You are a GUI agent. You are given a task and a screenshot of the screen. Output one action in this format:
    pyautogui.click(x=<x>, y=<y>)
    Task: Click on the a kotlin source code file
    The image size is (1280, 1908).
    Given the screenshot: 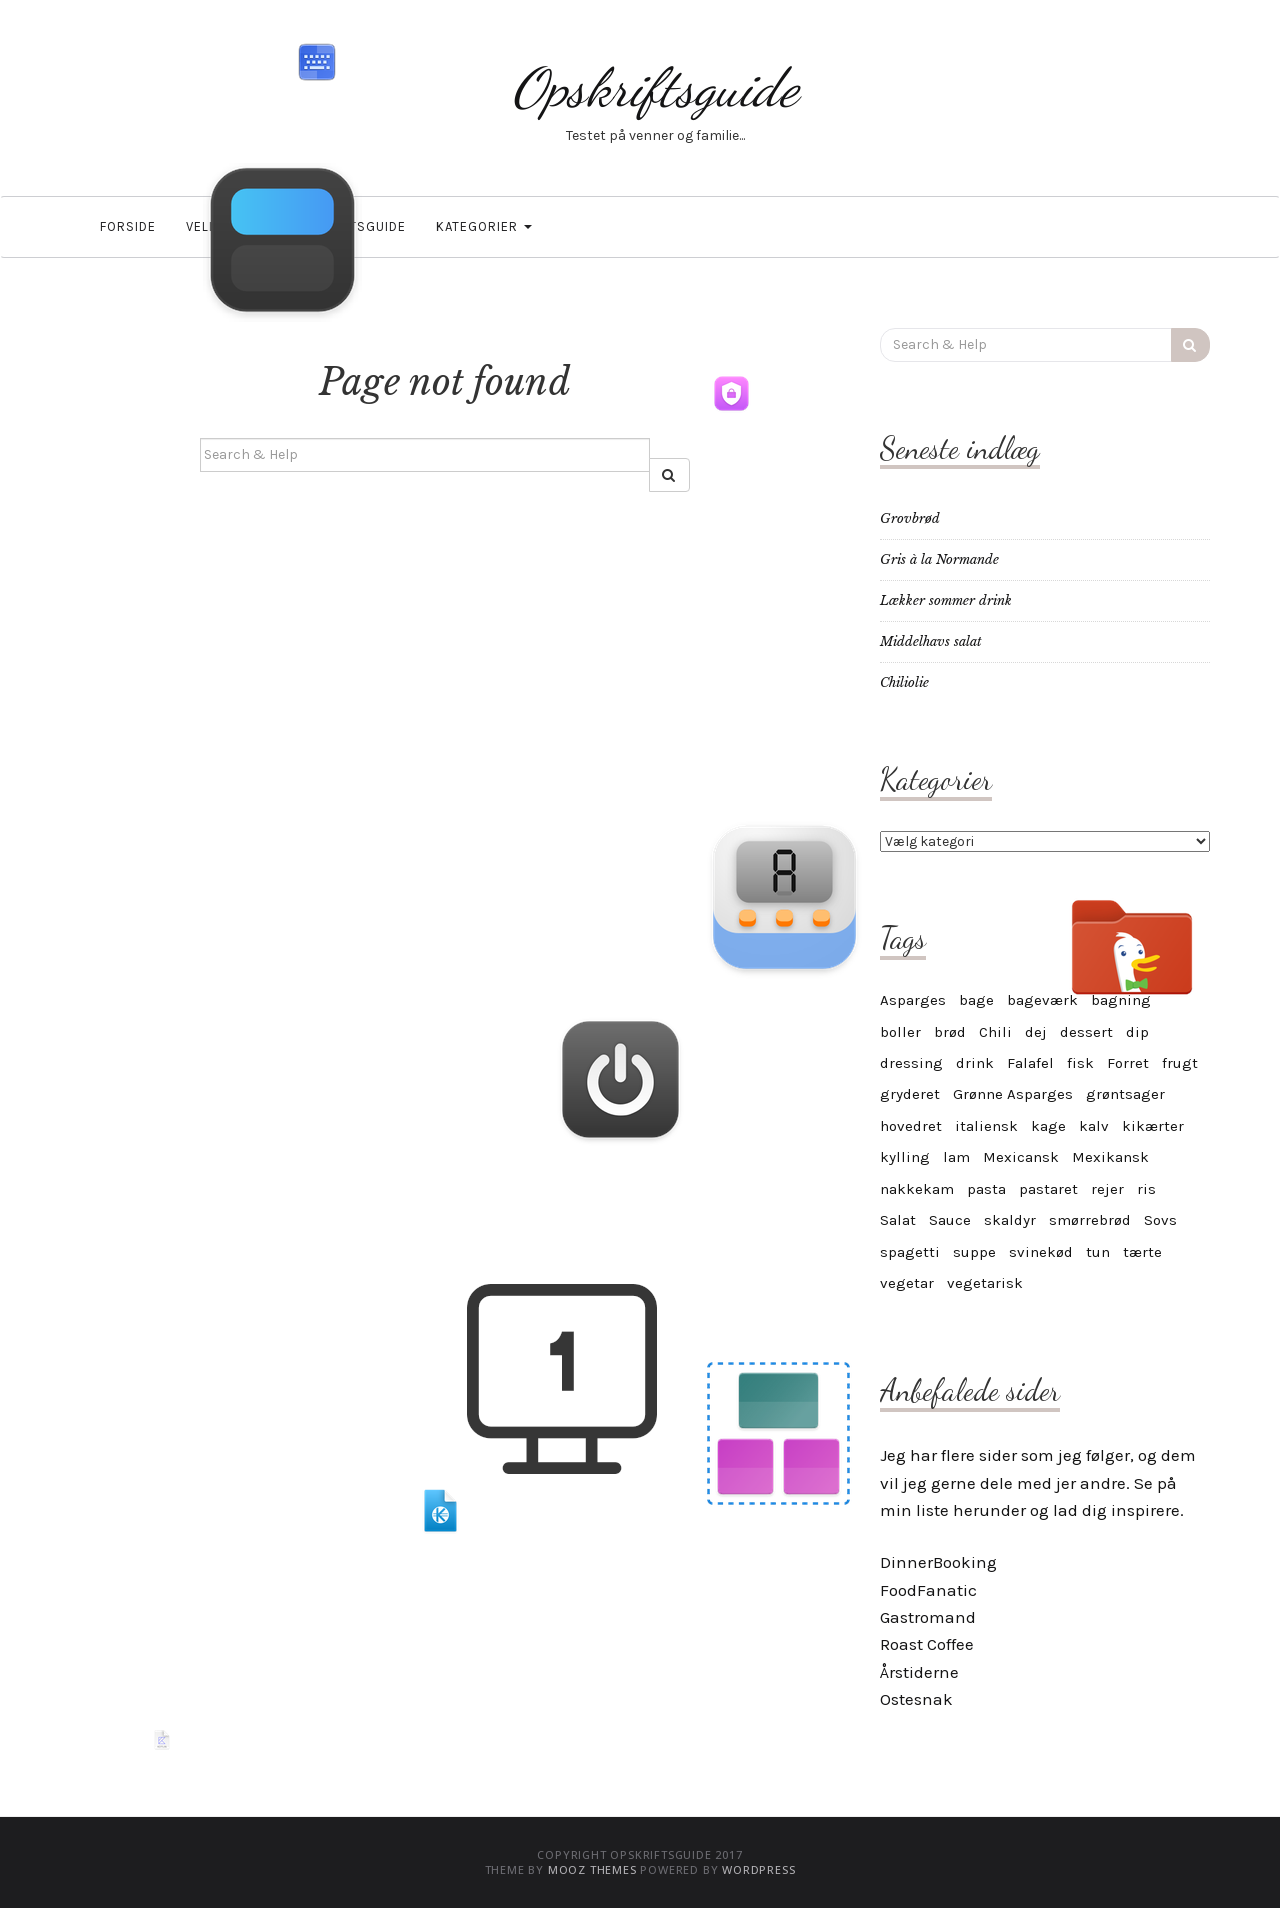 What is the action you would take?
    pyautogui.click(x=162, y=1740)
    